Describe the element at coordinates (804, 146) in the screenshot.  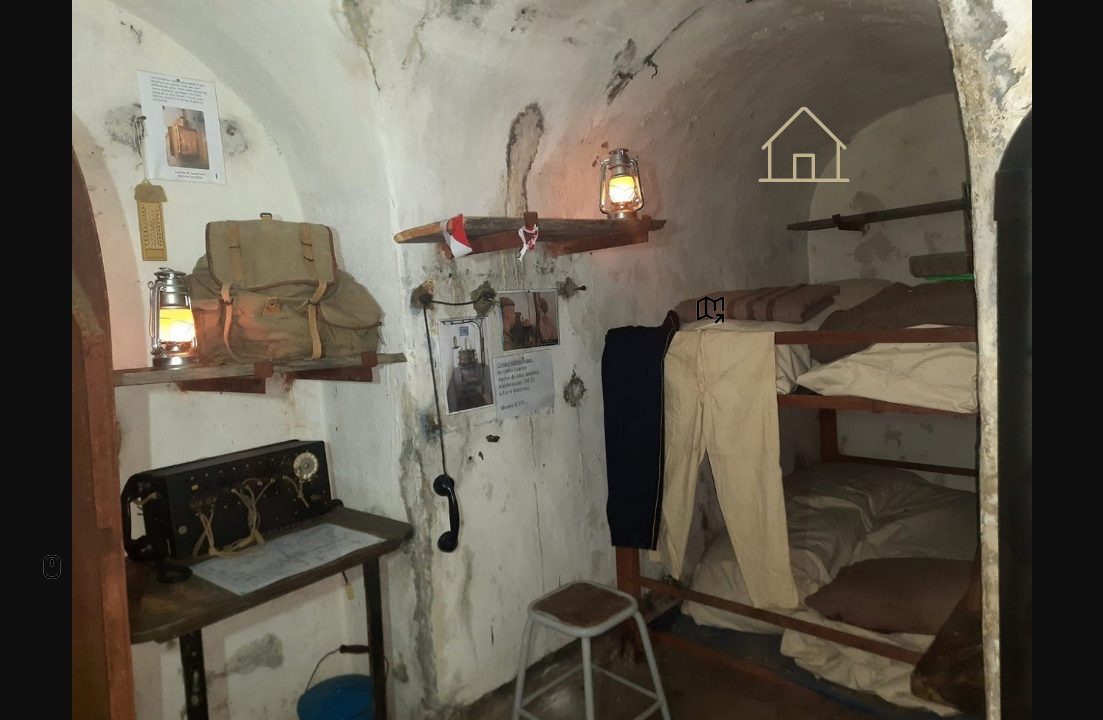
I see `navigate to home screen` at that location.